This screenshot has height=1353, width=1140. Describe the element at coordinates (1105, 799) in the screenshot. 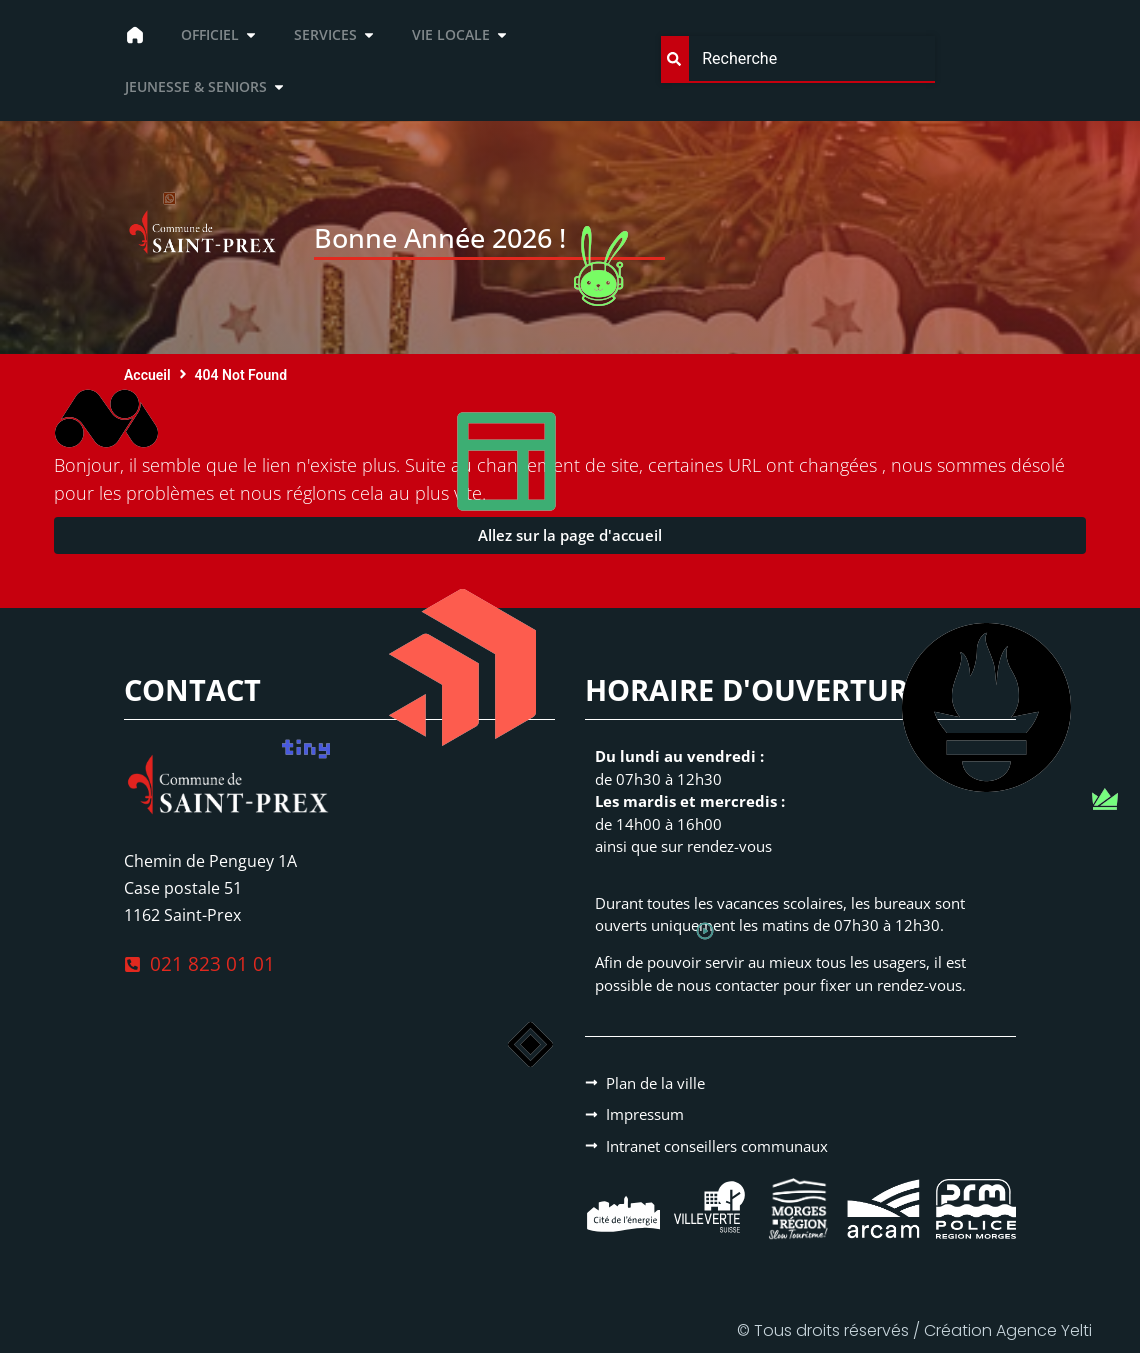

I see `open the WazirX cryptocurrency exchange app` at that location.